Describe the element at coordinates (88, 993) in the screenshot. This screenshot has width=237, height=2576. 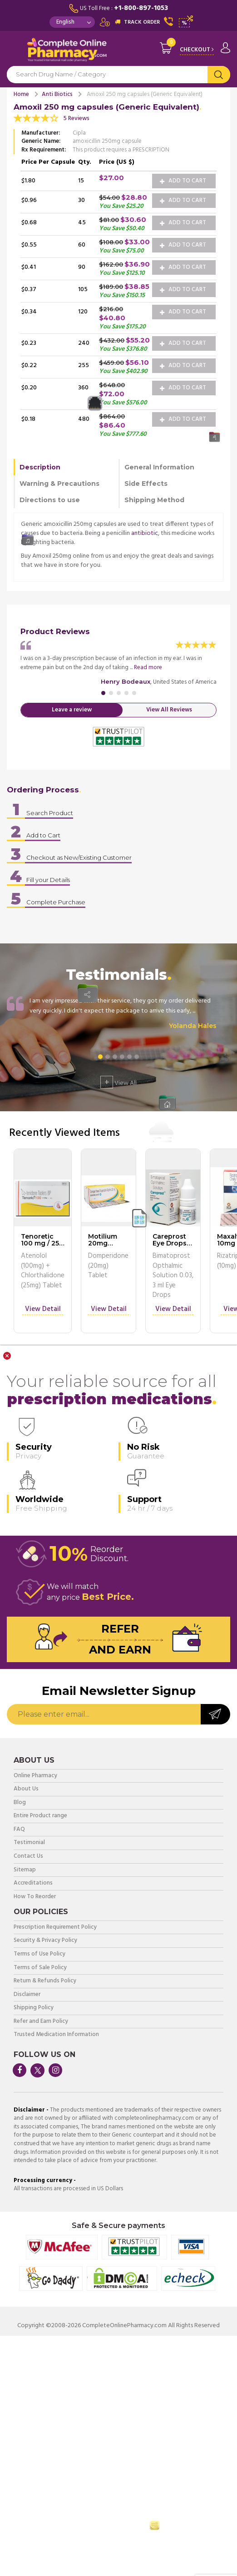
I see `open your public shared folder` at that location.